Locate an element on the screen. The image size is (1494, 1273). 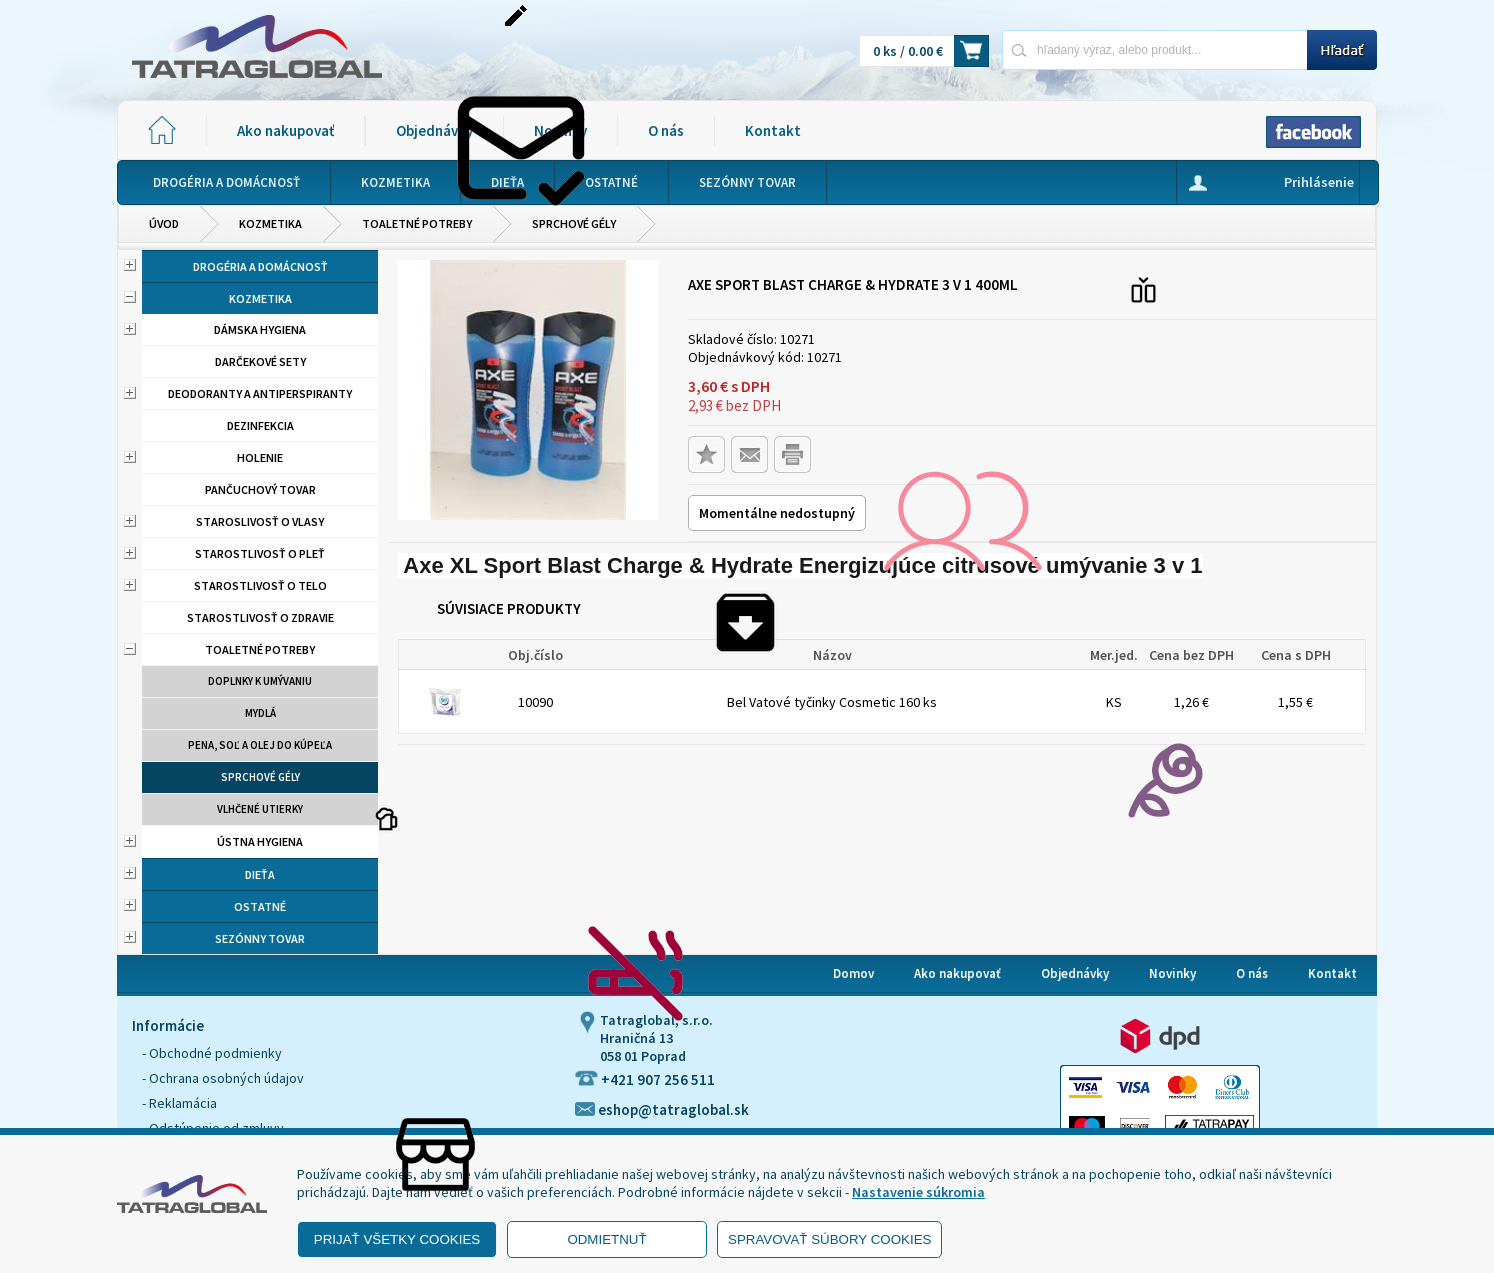
archive selected items is located at coordinates (745, 622).